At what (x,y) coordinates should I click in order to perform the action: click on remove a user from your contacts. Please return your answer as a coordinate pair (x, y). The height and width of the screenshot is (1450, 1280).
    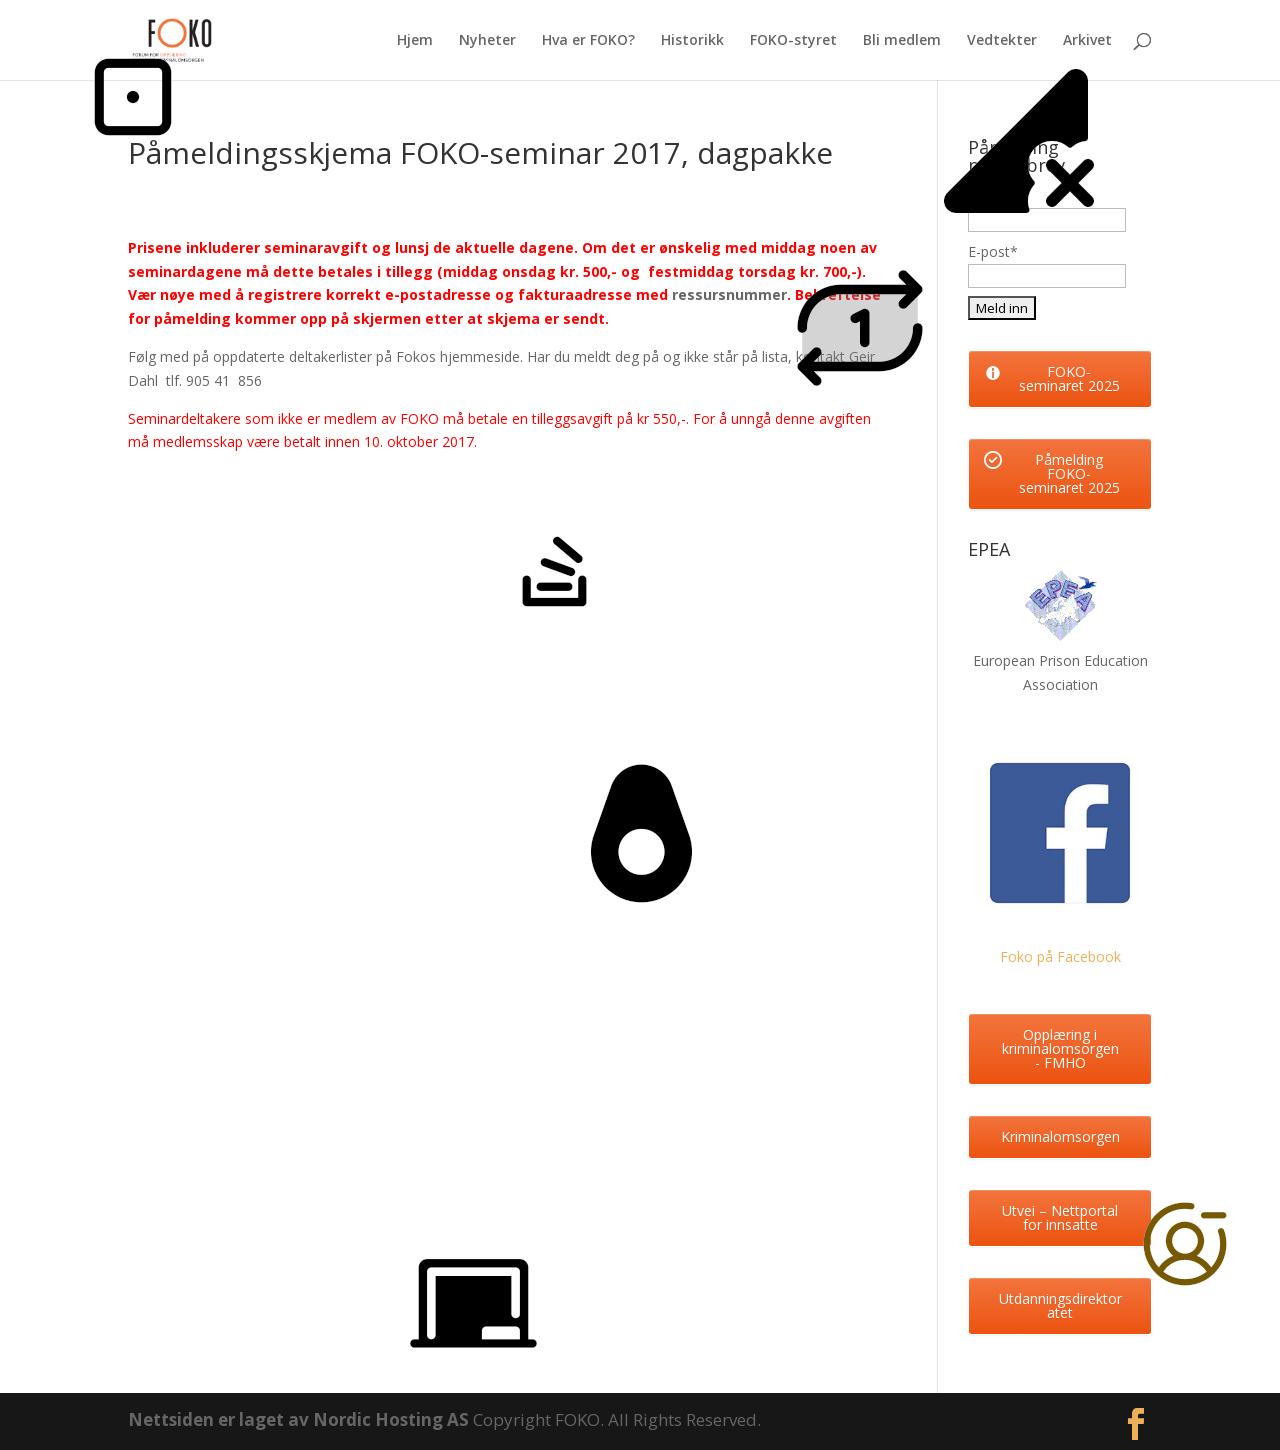
    Looking at the image, I should click on (1185, 1244).